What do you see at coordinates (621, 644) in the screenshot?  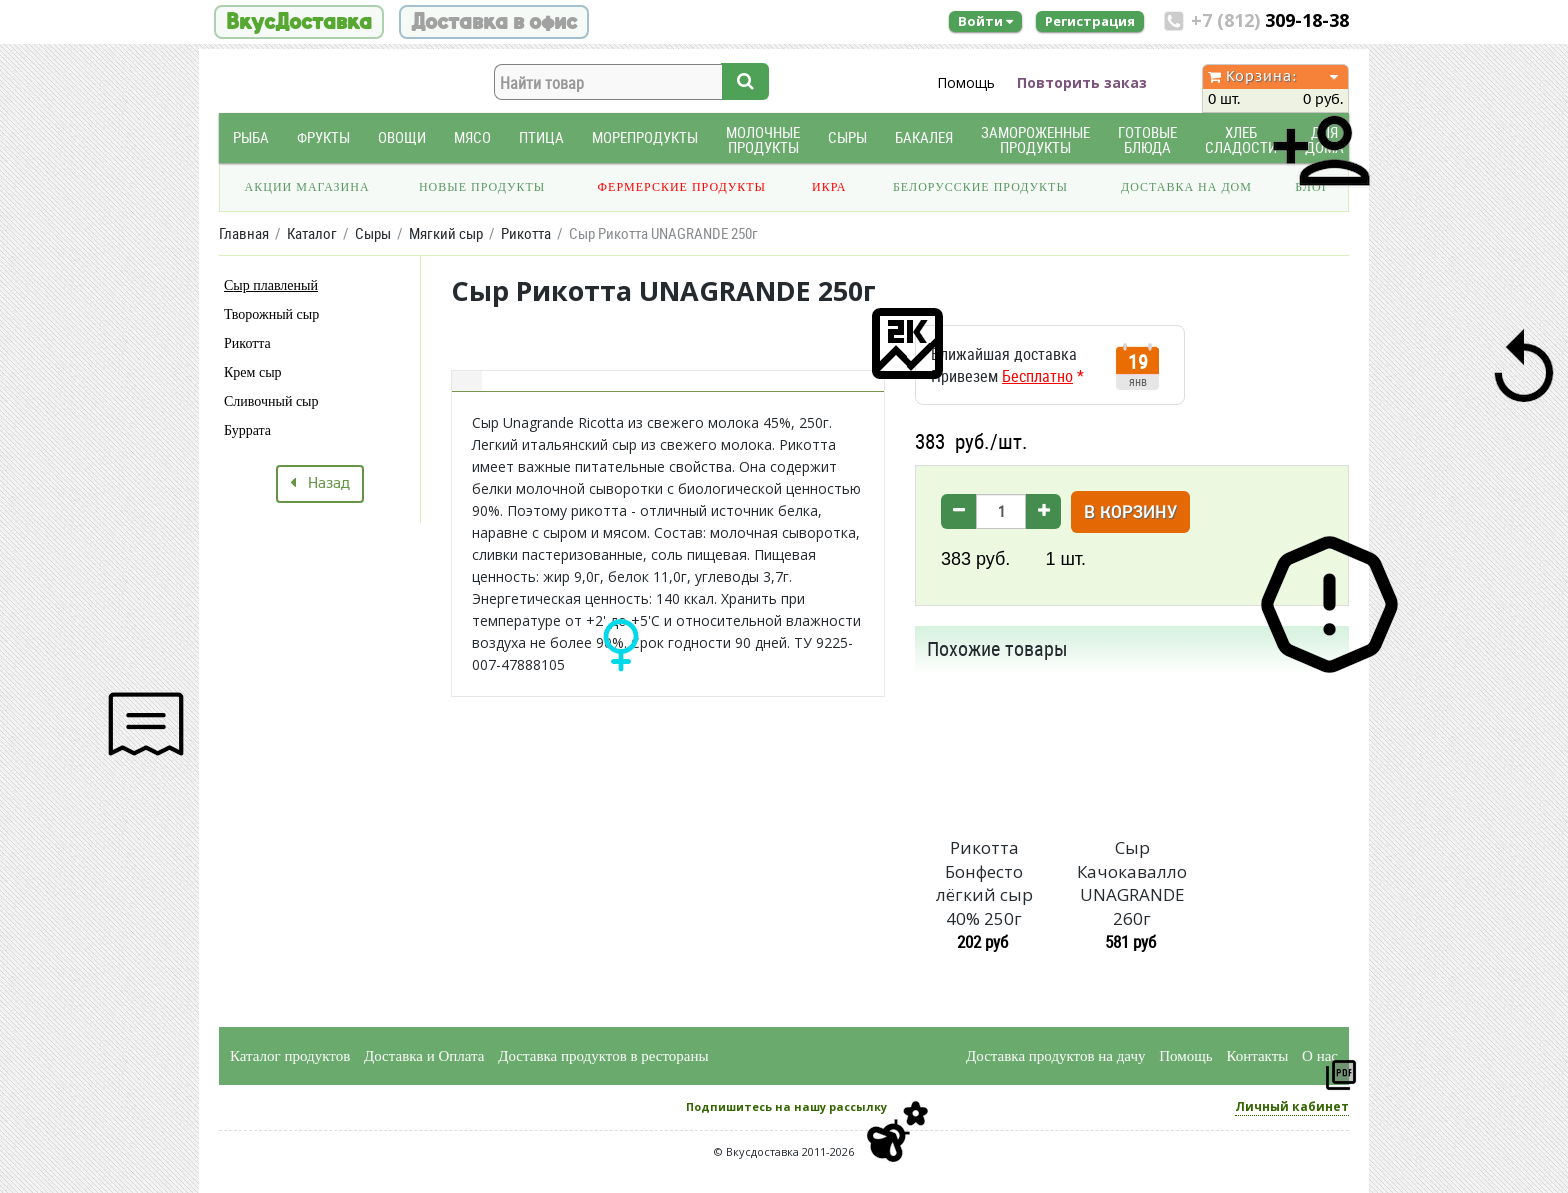 I see `indicates female gender option` at bounding box center [621, 644].